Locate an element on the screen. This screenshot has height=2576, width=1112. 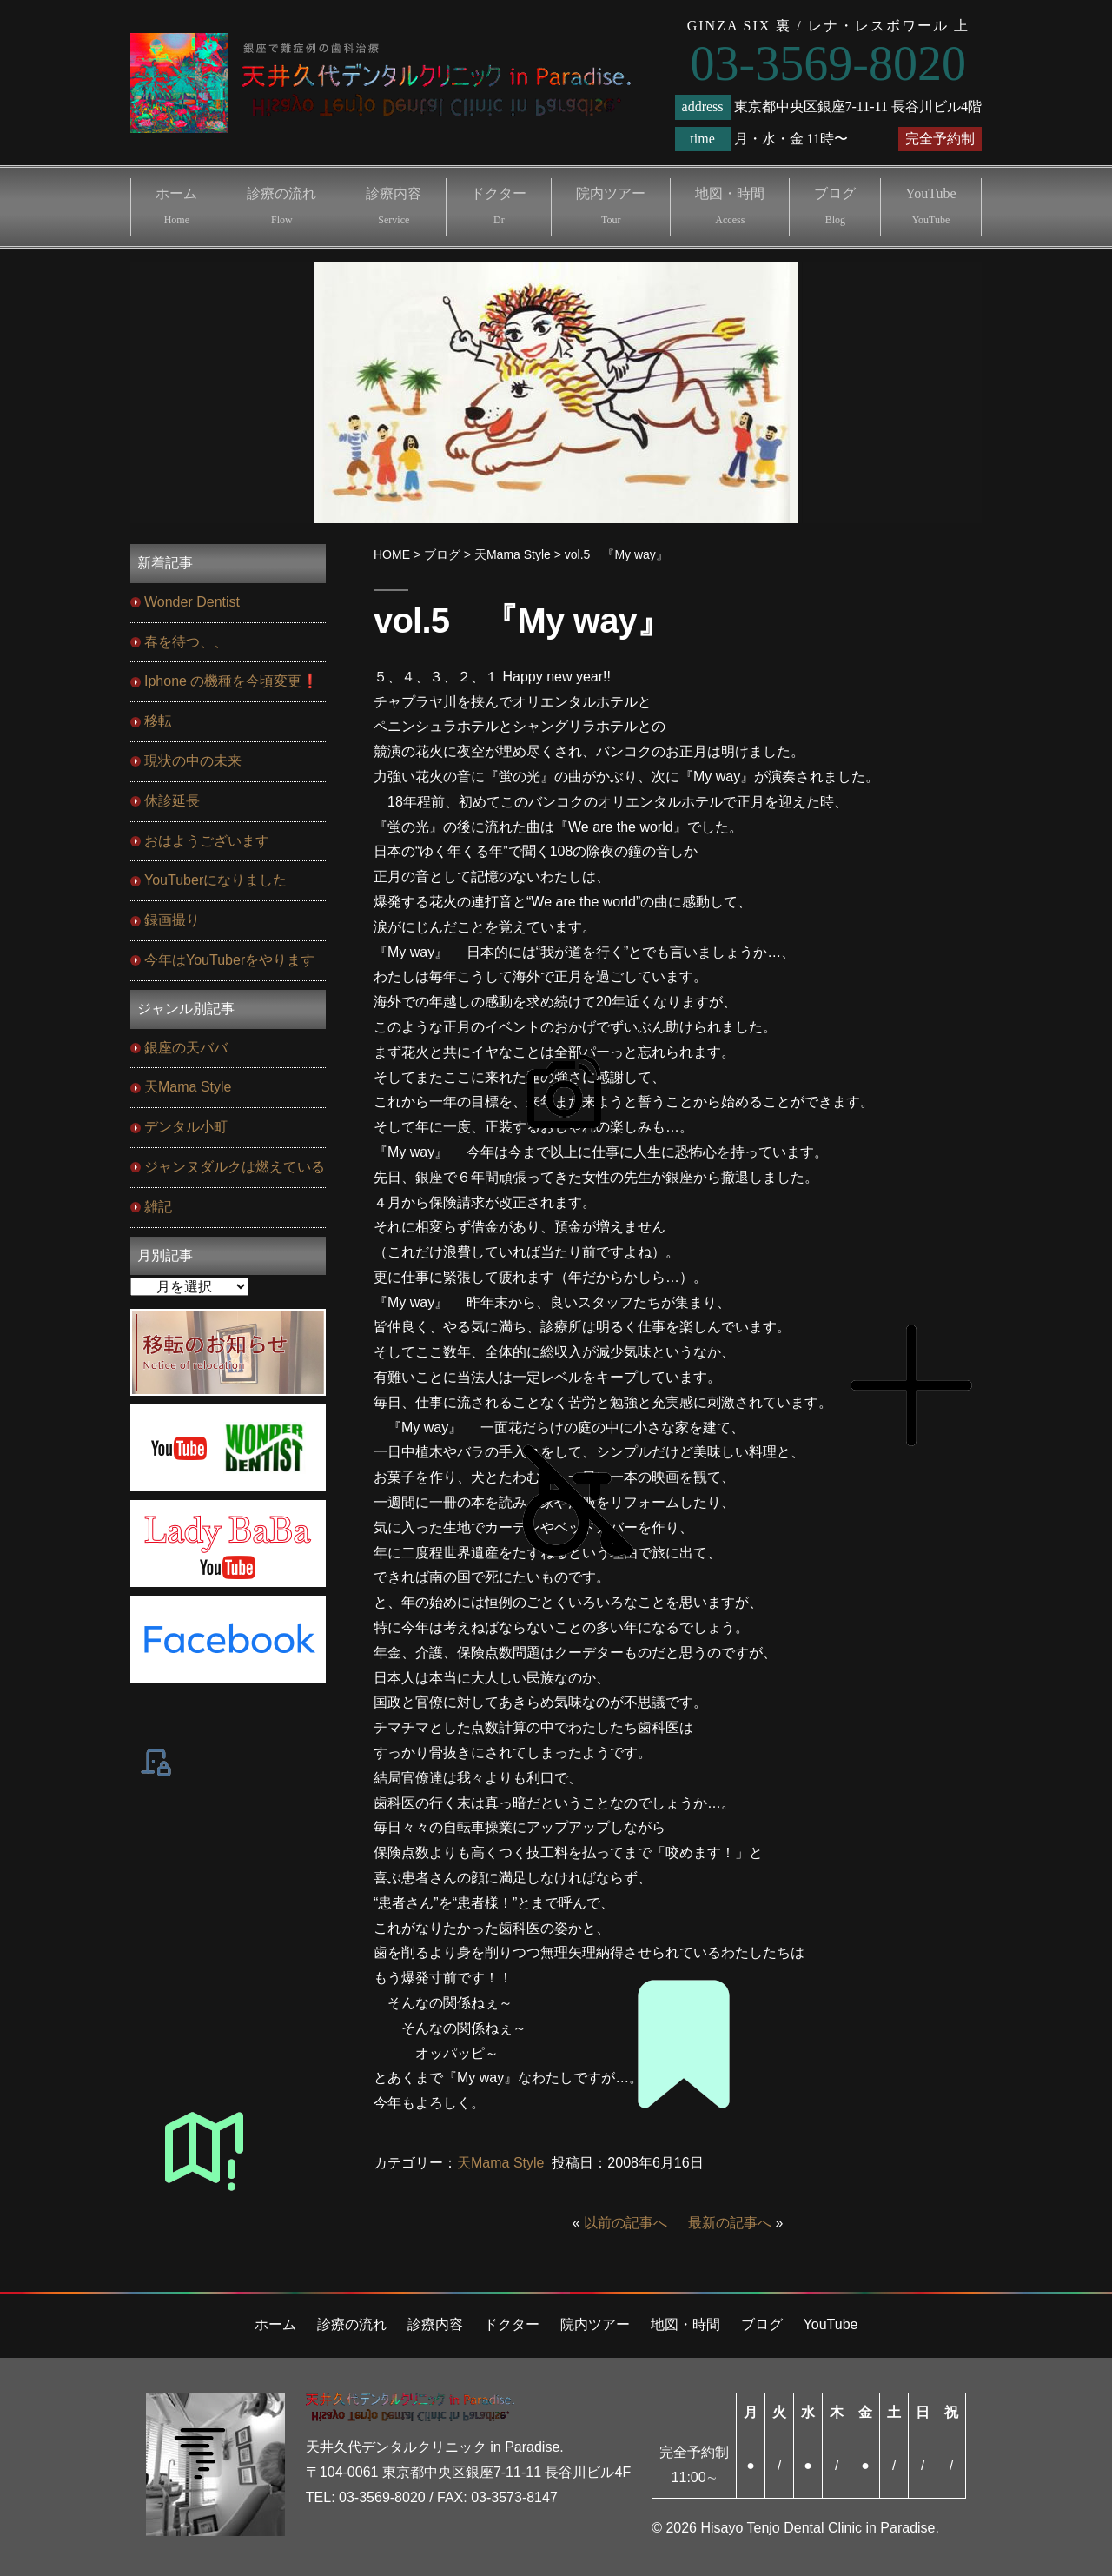
indicates severe weather alert or tornado warning is located at coordinates (200, 2452).